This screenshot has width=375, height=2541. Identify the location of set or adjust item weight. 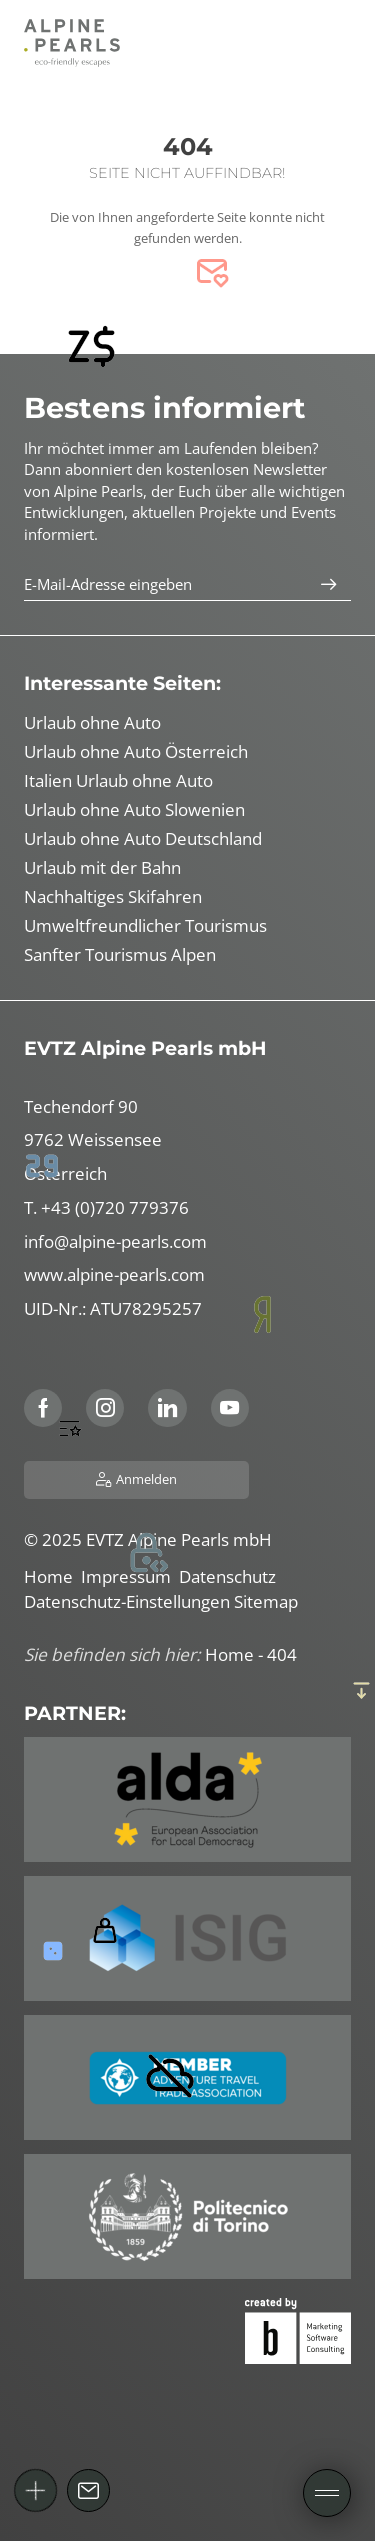
(105, 1931).